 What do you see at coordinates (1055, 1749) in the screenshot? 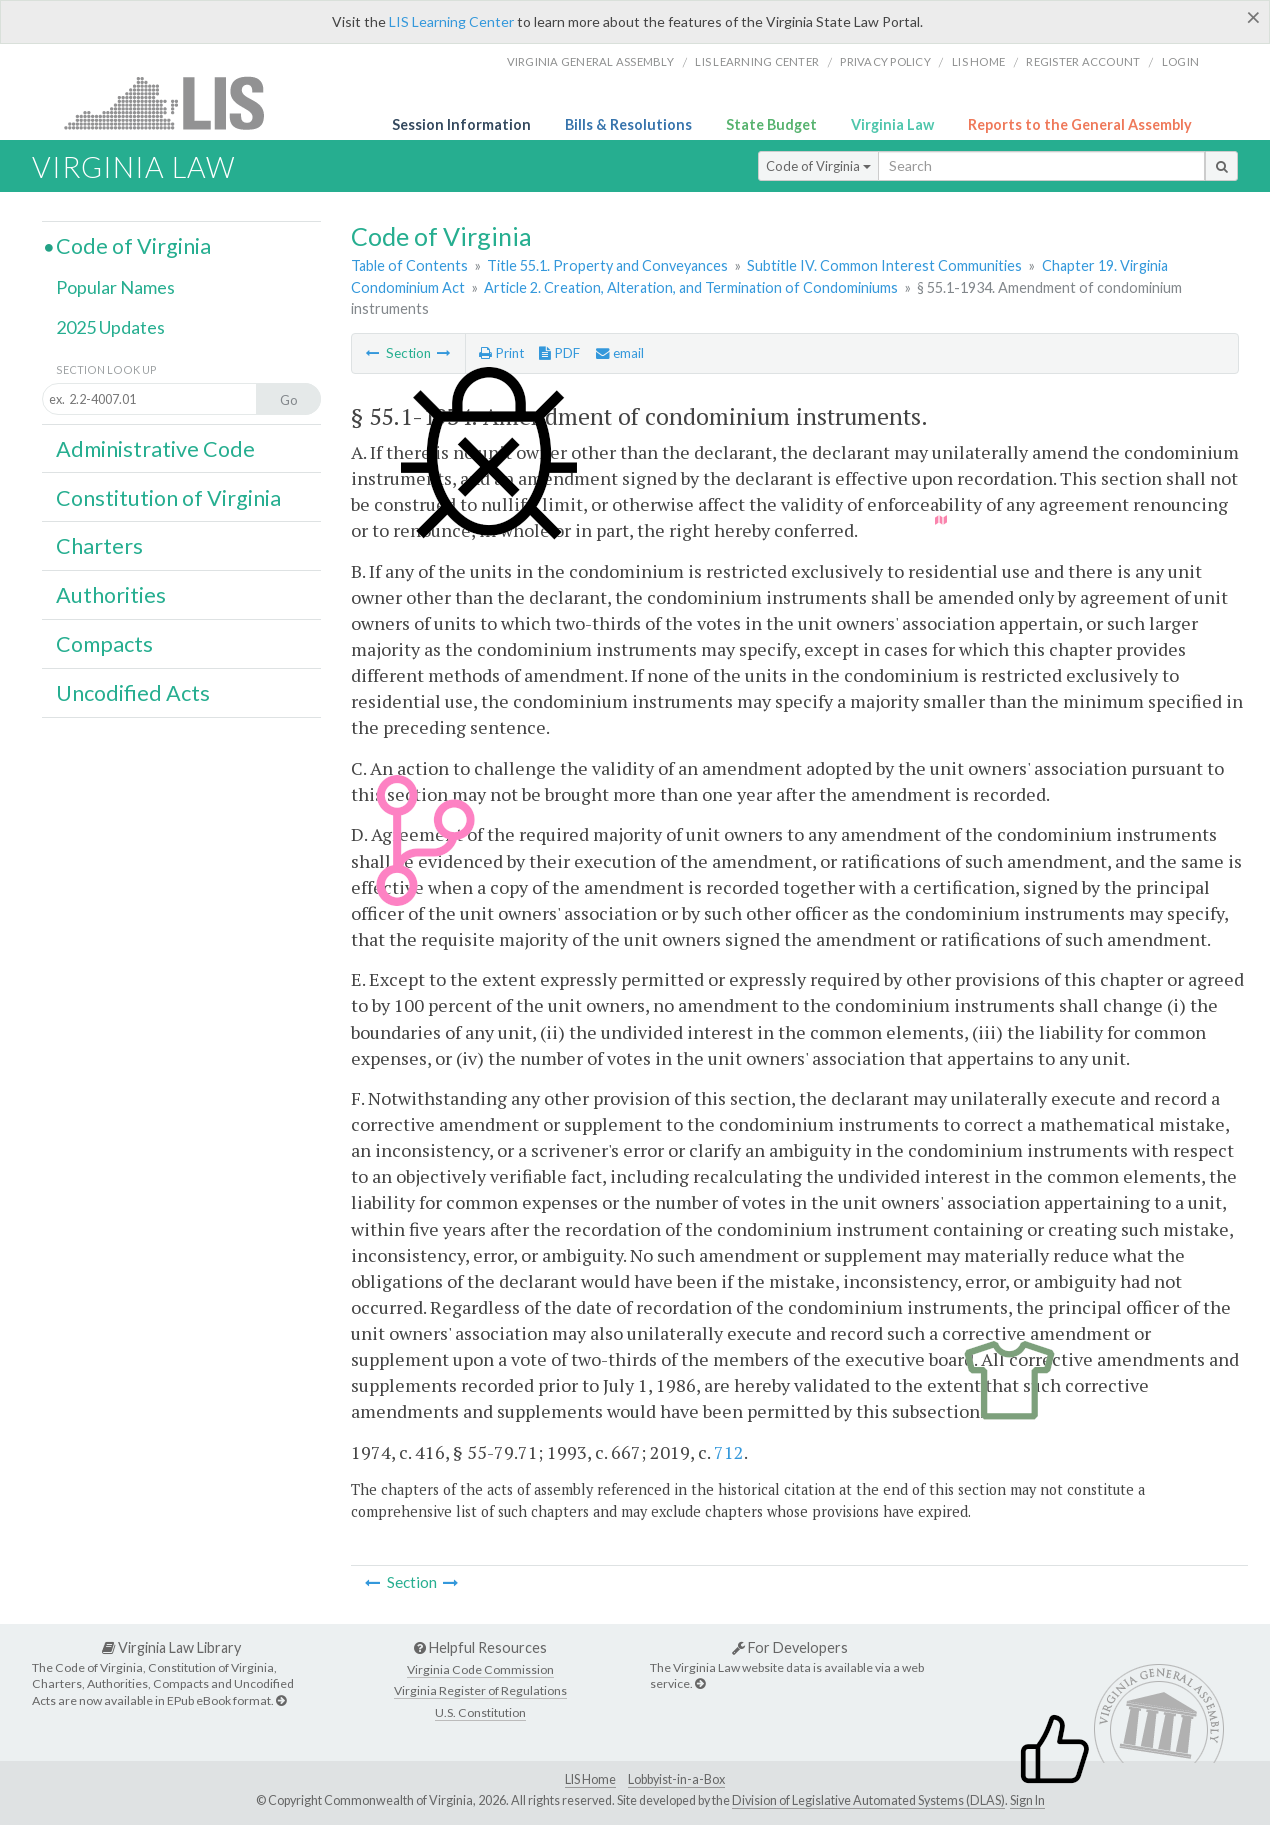
I see `like or approve content` at bounding box center [1055, 1749].